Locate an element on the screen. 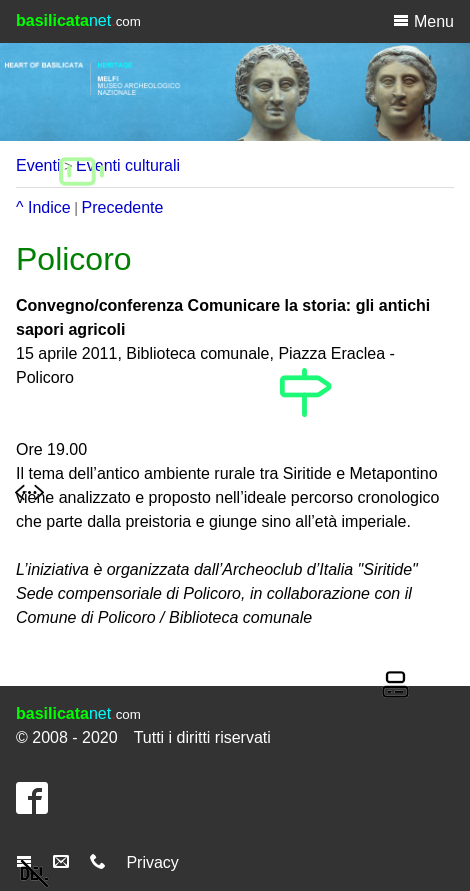 Image resolution: width=470 pixels, height=891 pixels. navigate to project milestones is located at coordinates (304, 392).